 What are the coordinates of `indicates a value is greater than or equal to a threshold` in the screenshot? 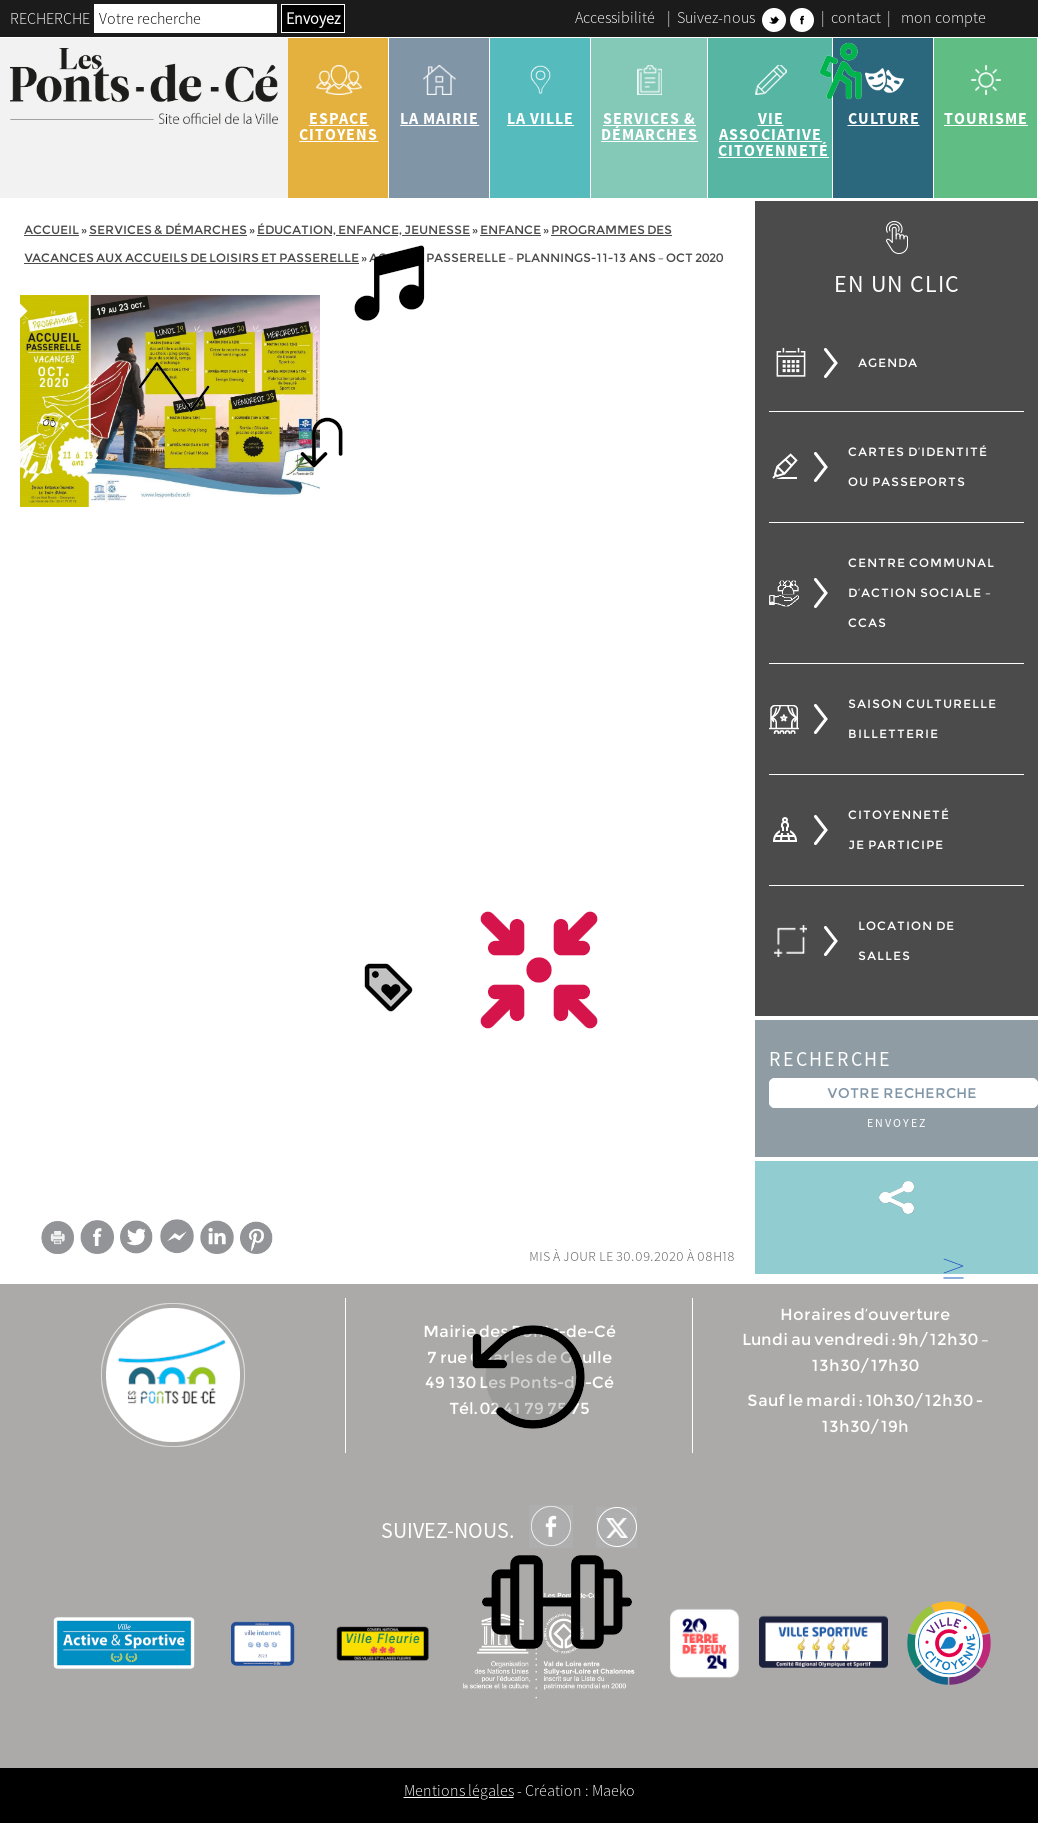 It's located at (953, 1269).